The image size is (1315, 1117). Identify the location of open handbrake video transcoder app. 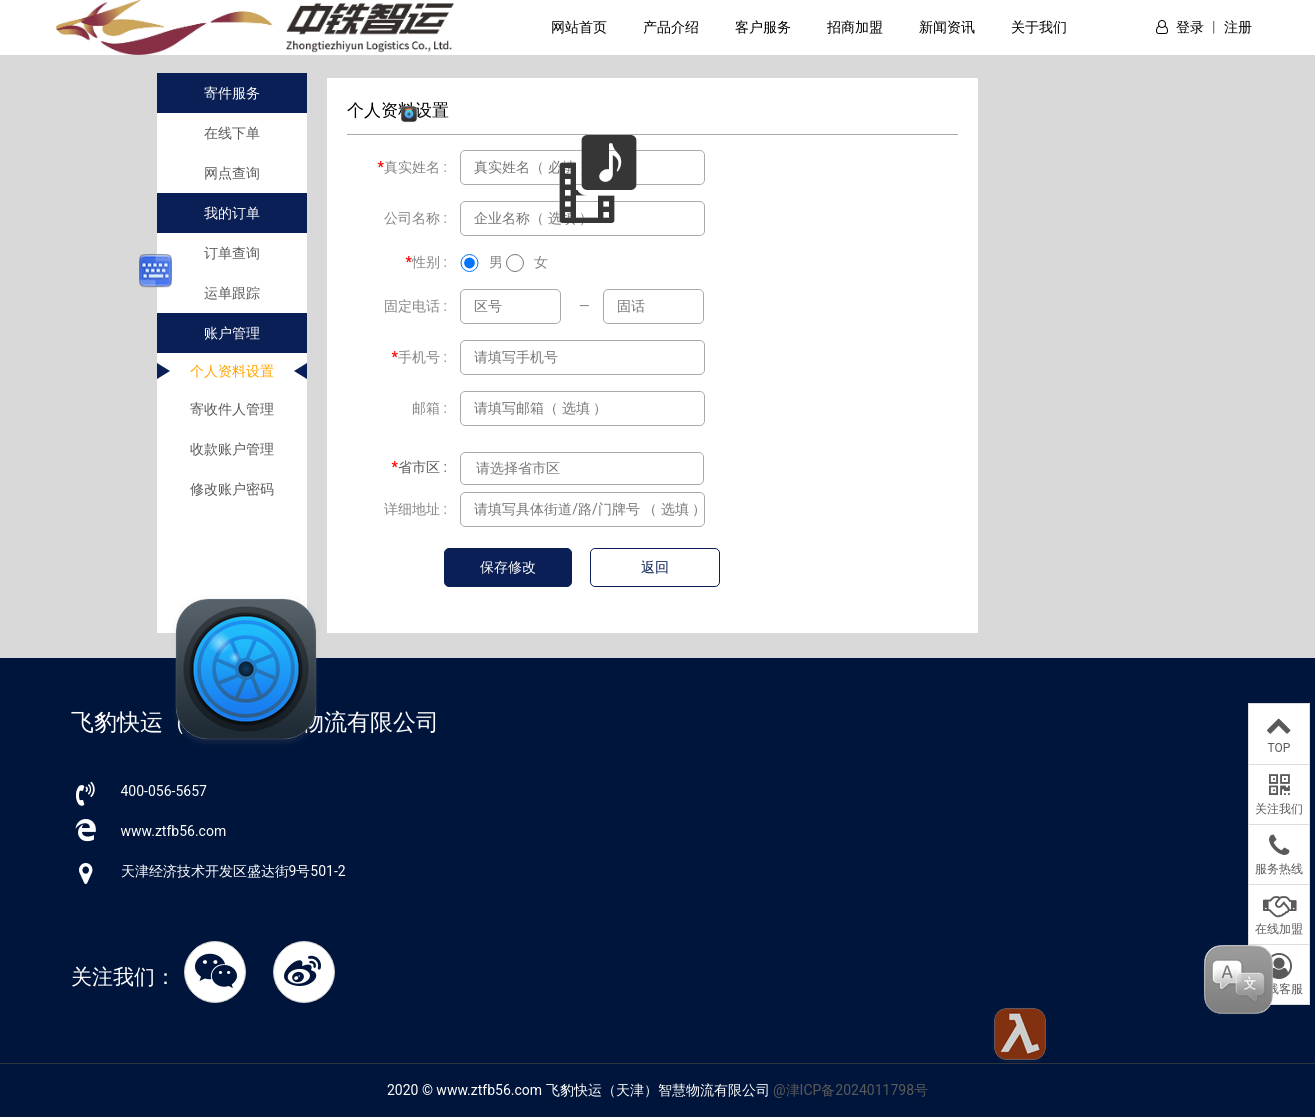
(409, 114).